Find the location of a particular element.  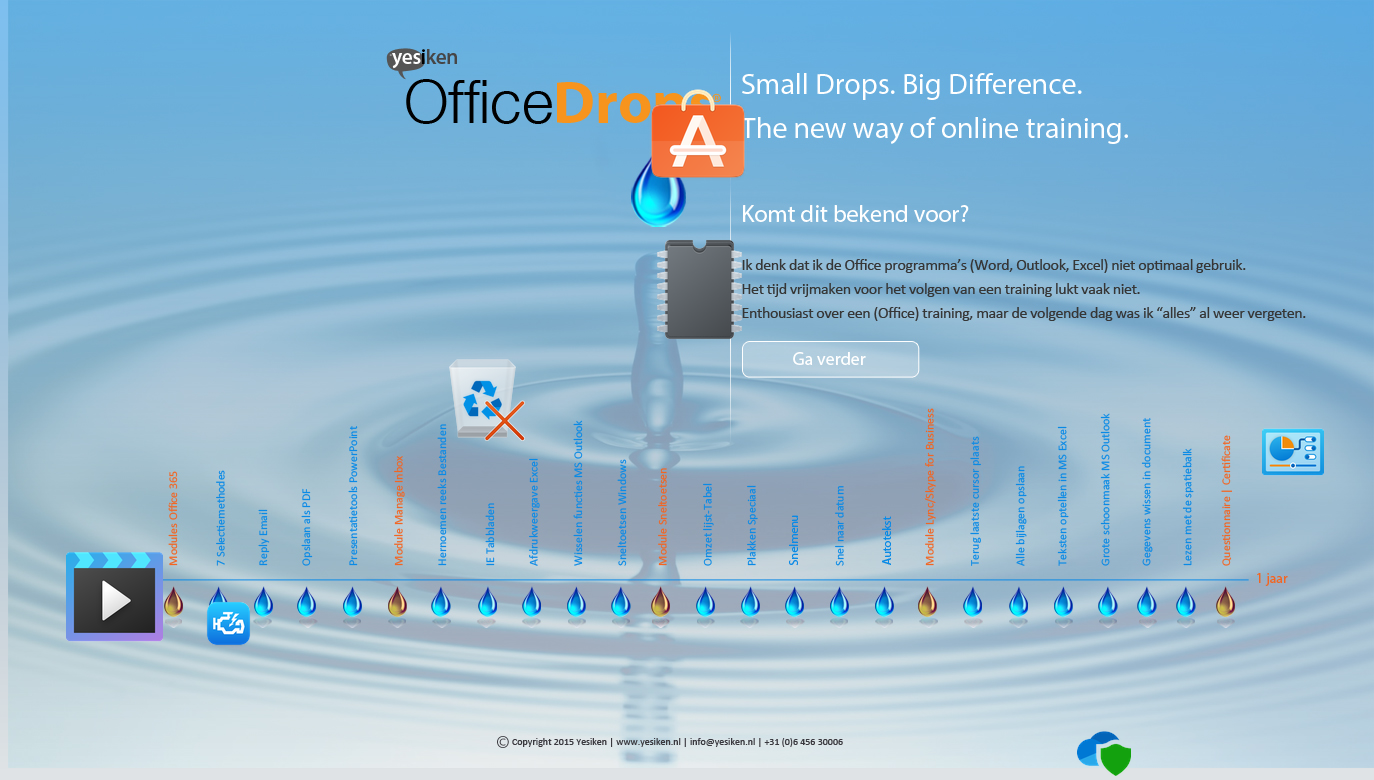

view system hardware information is located at coordinates (699, 289).